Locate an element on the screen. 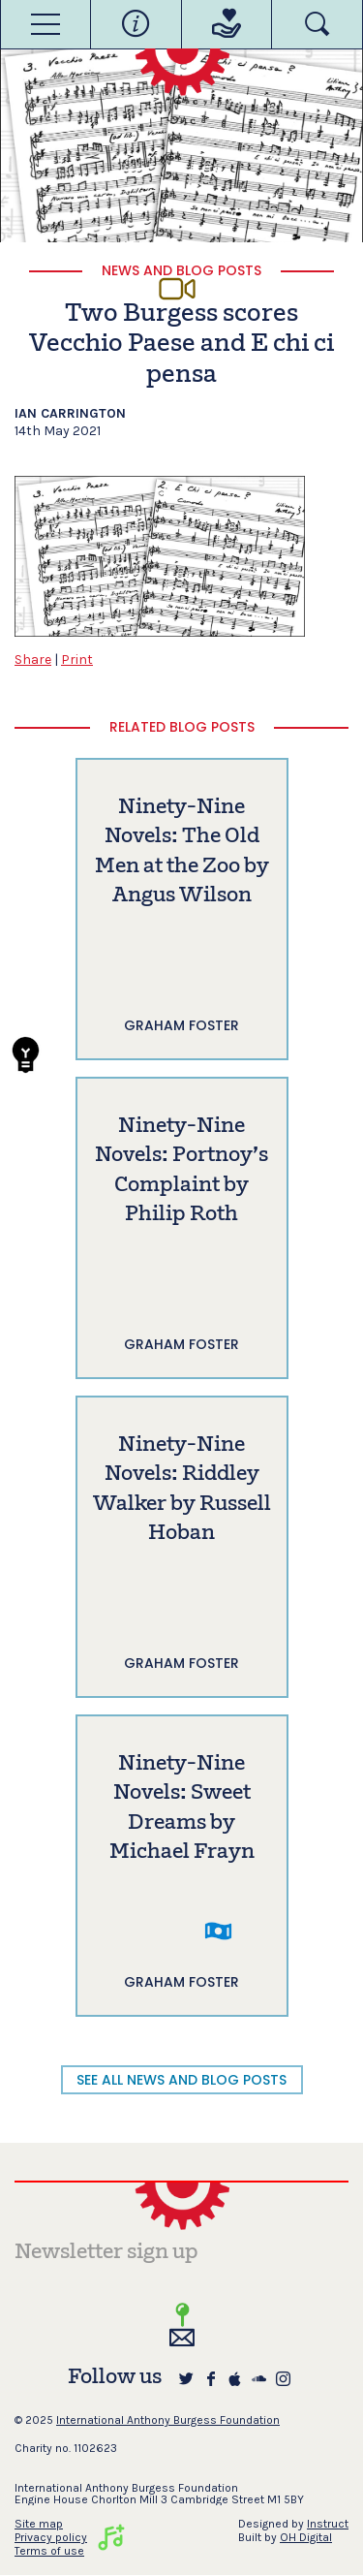  start a video call is located at coordinates (177, 289).